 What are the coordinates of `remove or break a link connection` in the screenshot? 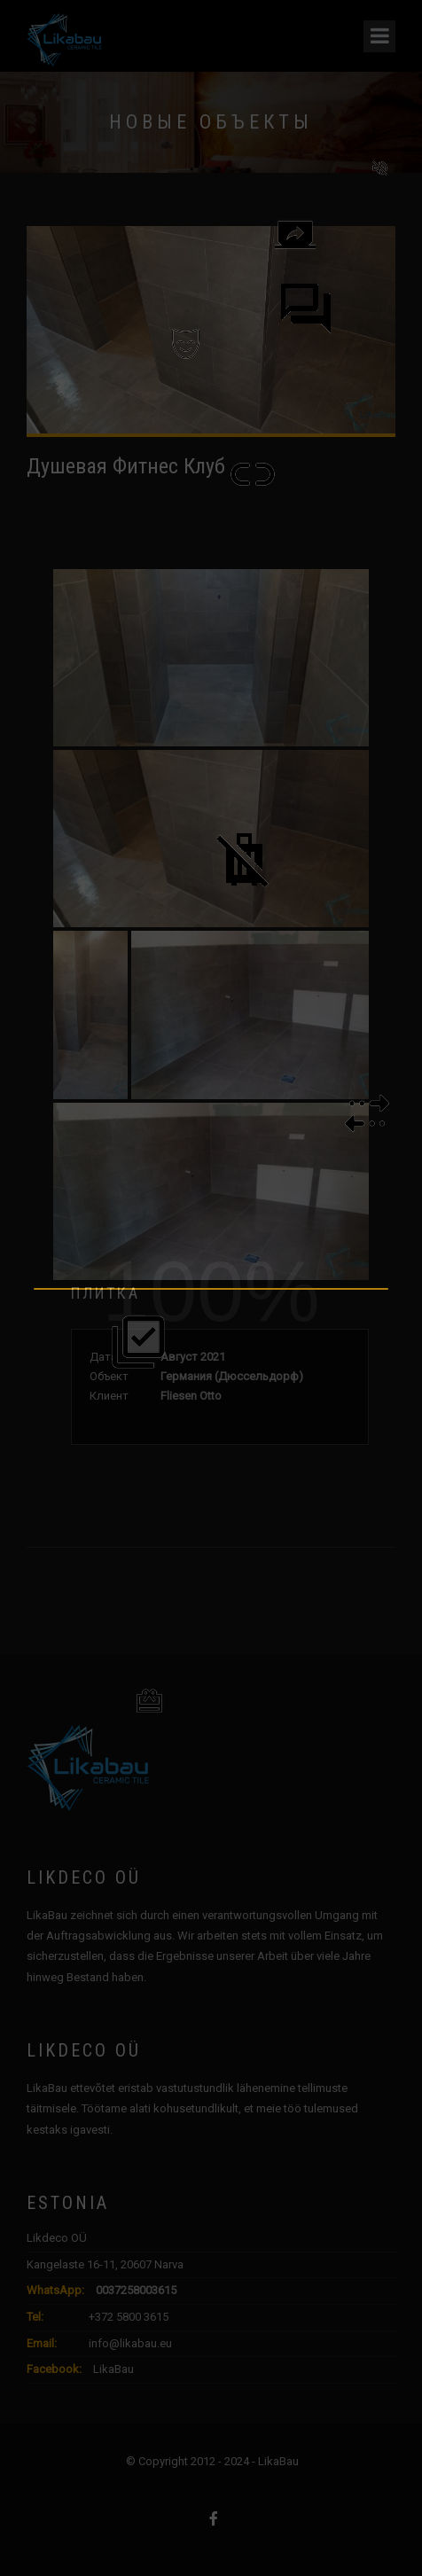 It's located at (253, 474).